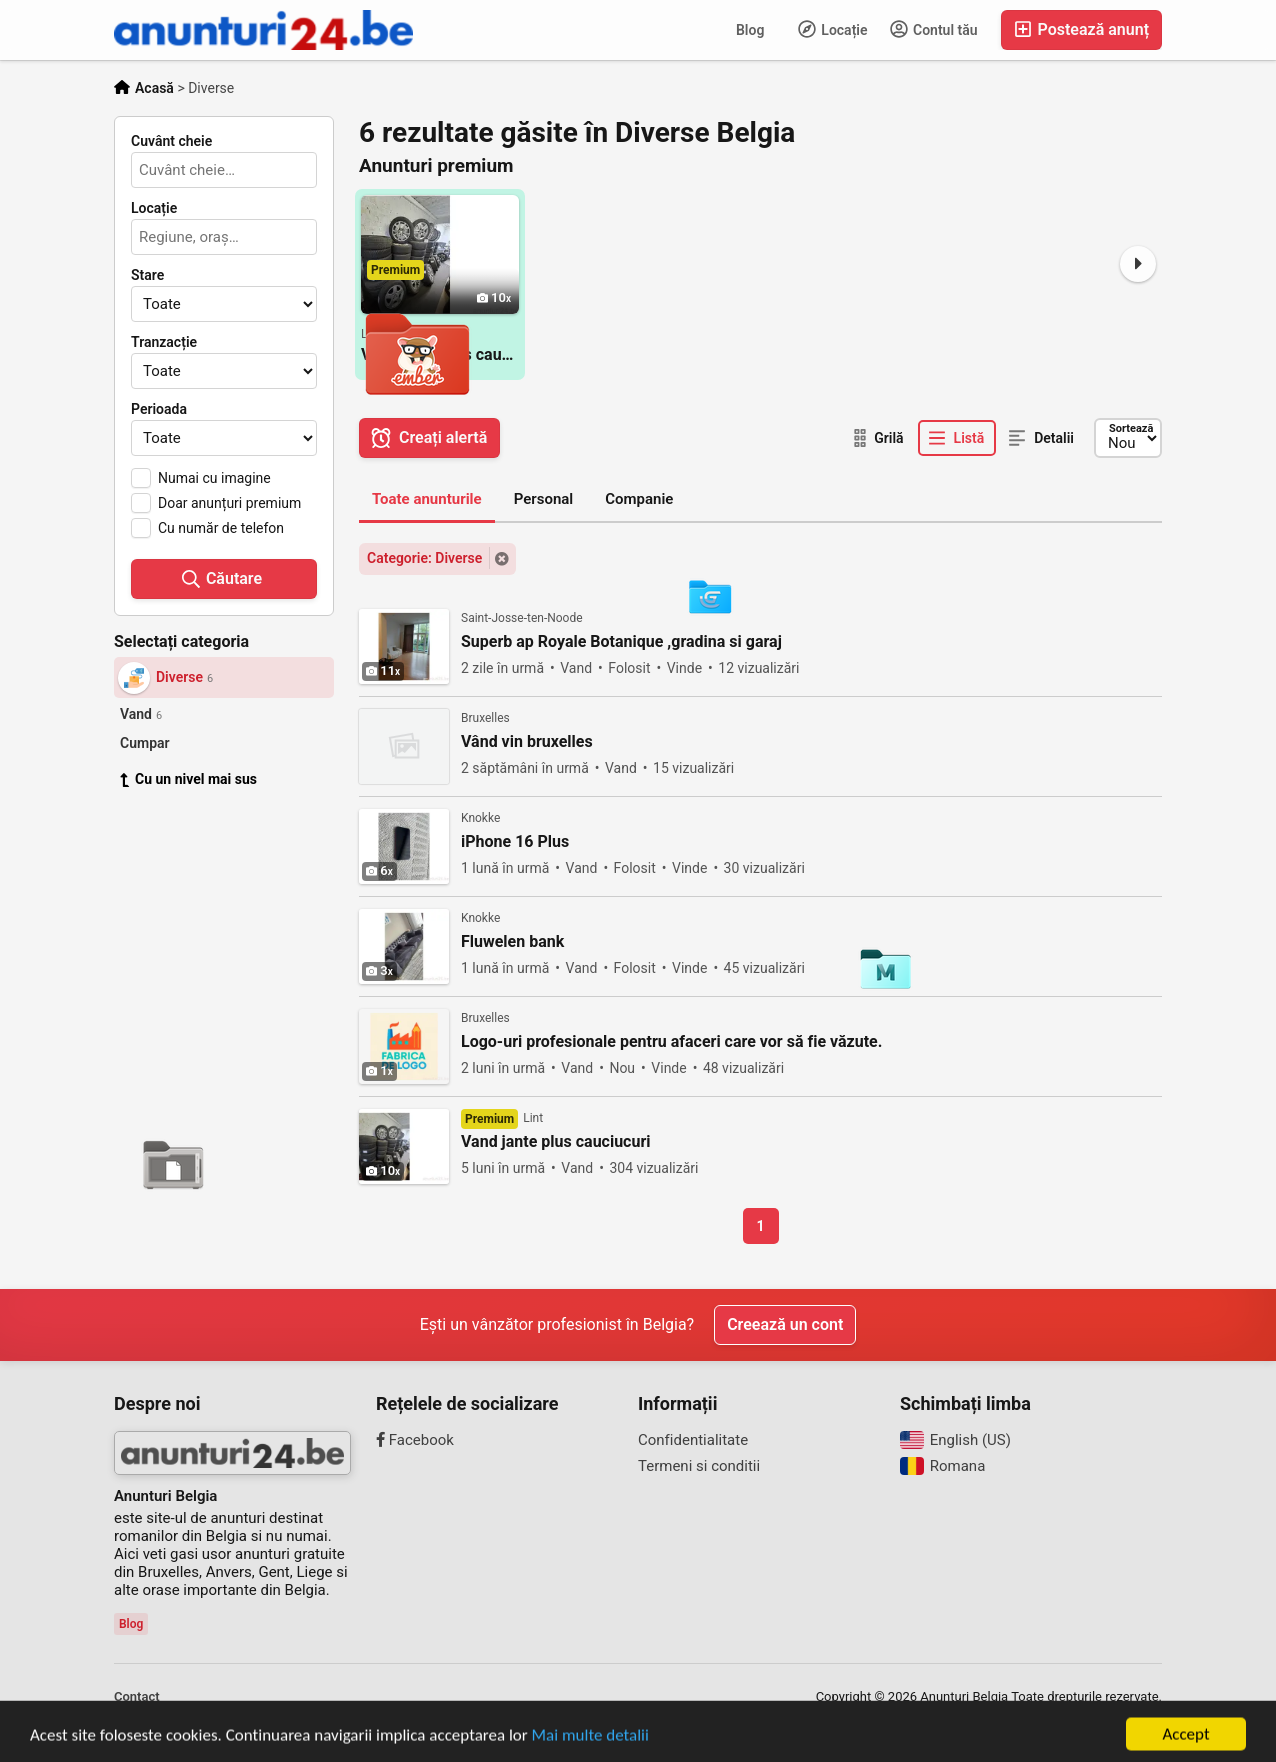 The height and width of the screenshot is (1762, 1276). Describe the element at coordinates (710, 598) in the screenshot. I see `open GDevelop project files folder` at that location.